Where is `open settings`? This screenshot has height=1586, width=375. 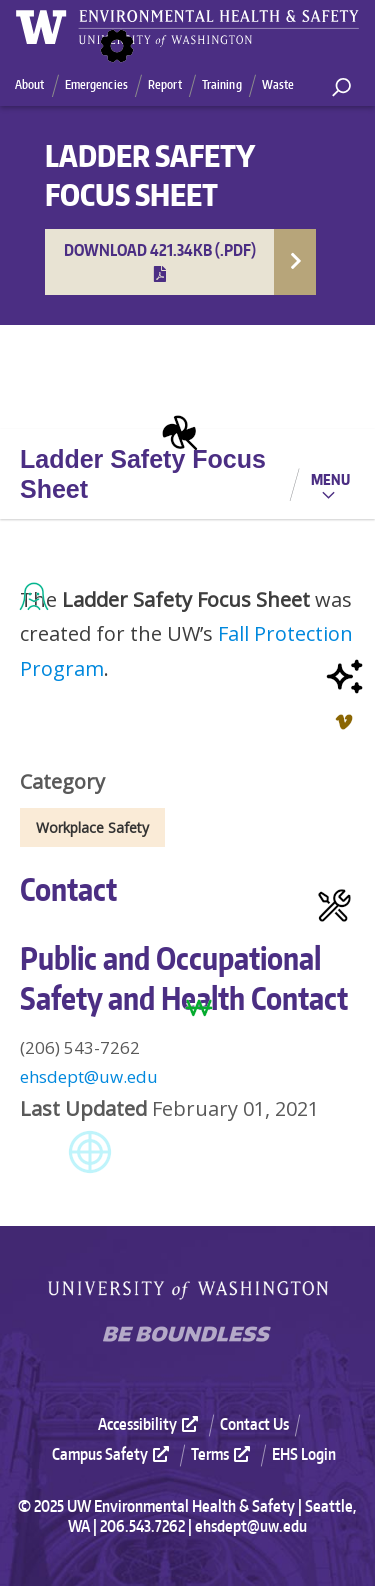
open settings is located at coordinates (117, 46).